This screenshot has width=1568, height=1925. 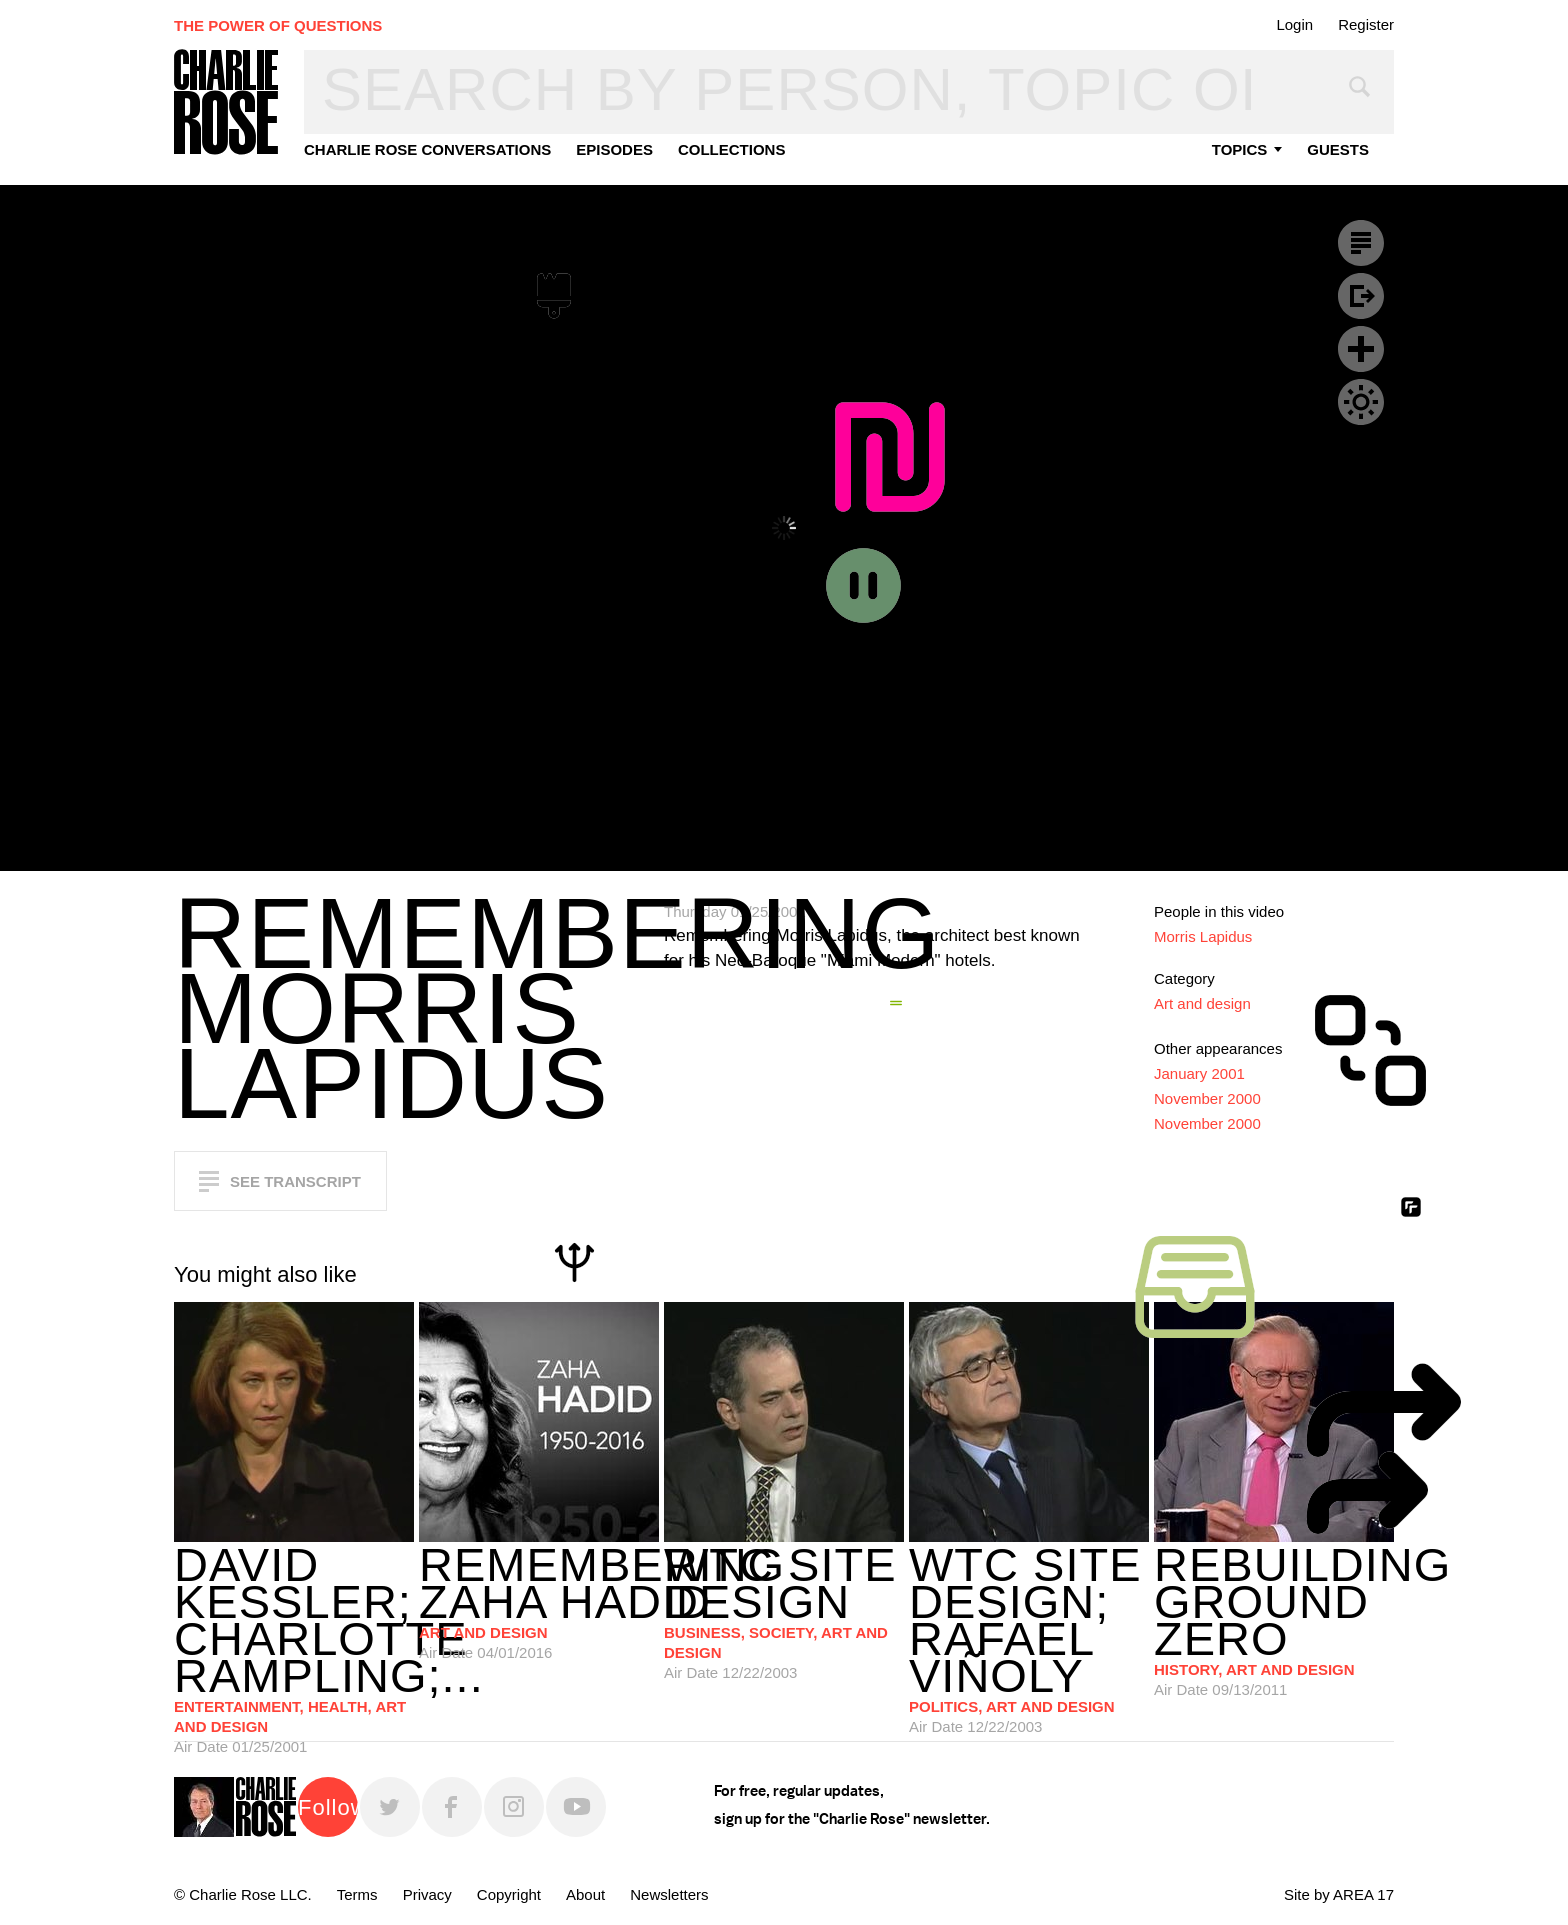 What do you see at coordinates (554, 296) in the screenshot?
I see `access painting or drawing tools` at bounding box center [554, 296].